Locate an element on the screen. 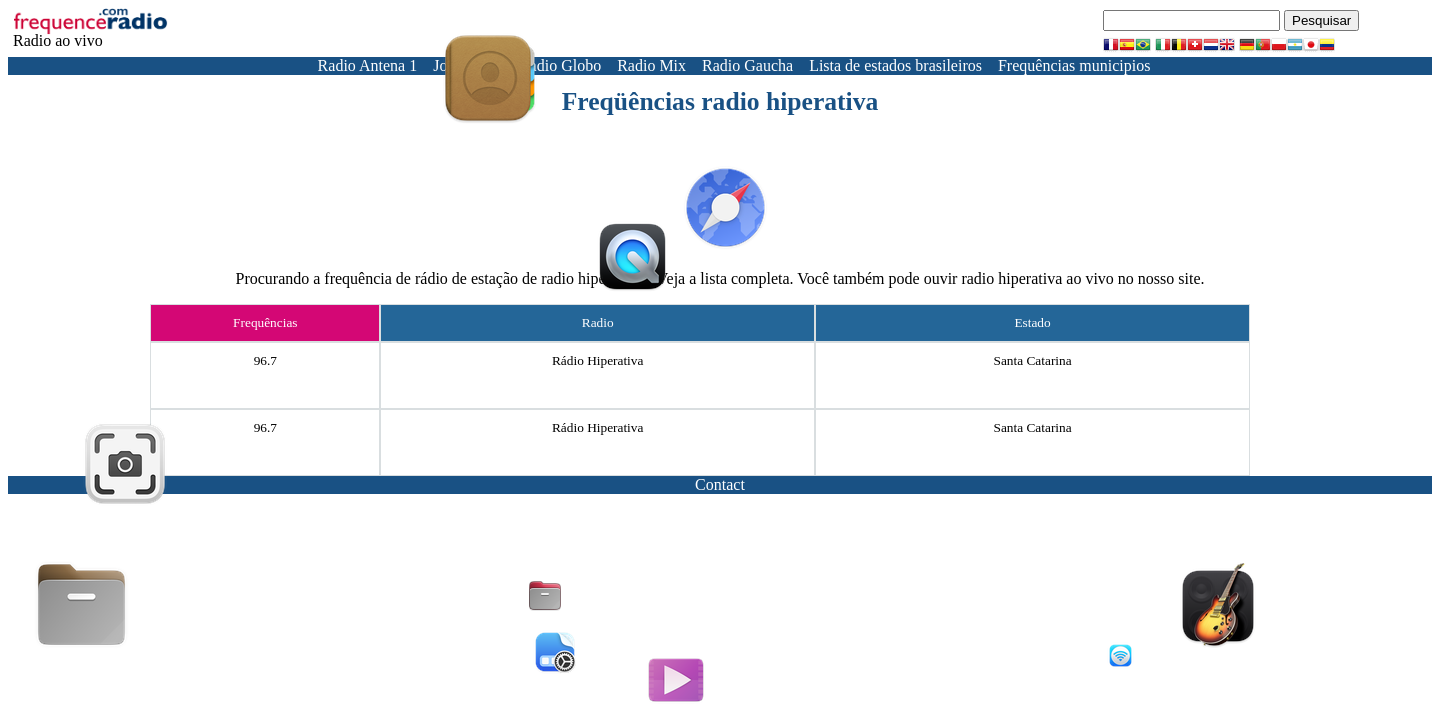 The height and width of the screenshot is (720, 1440). open the contacts app is located at coordinates (488, 78).